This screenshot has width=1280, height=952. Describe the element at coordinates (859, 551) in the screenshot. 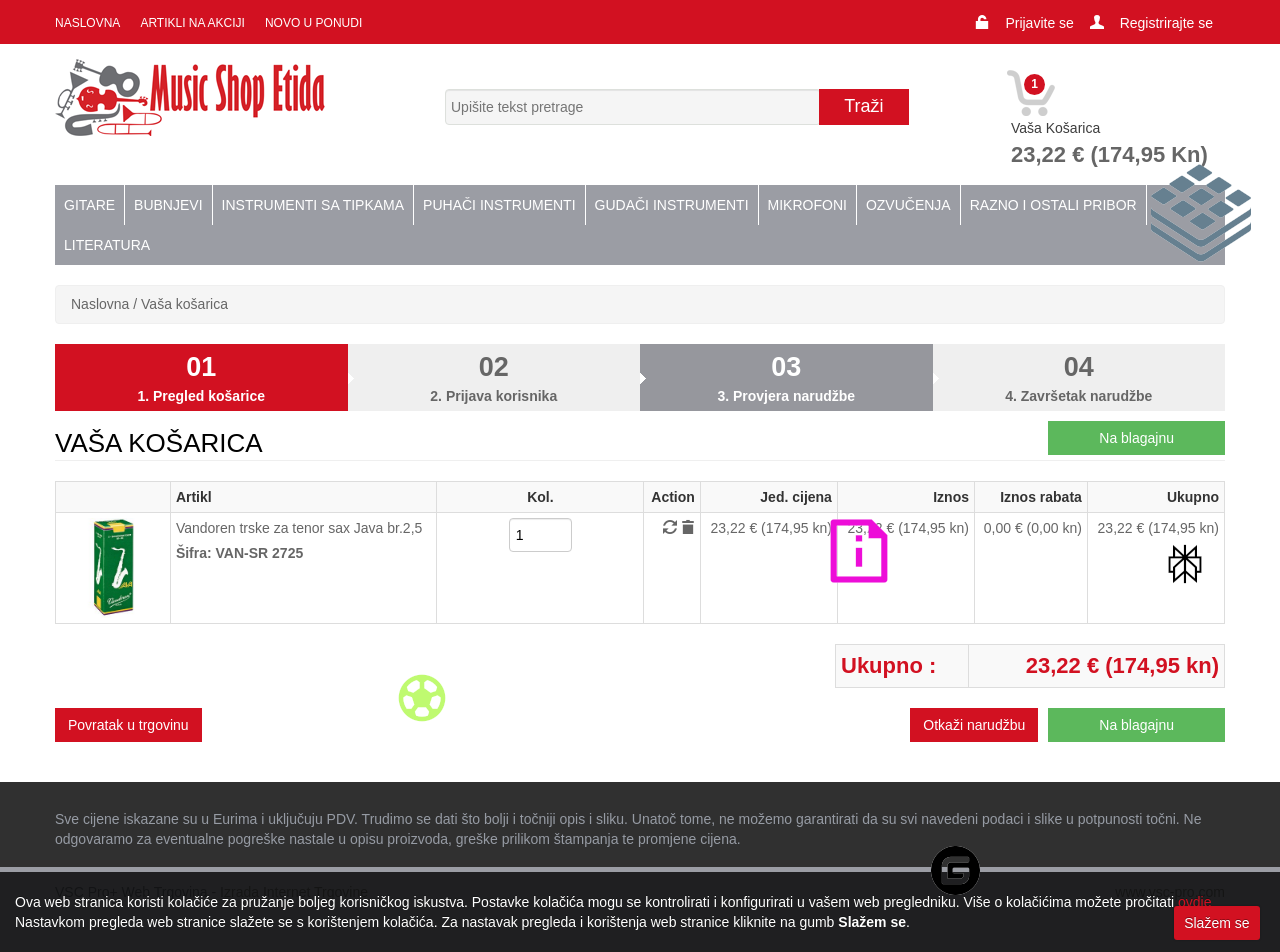

I see `view file details or properties` at that location.